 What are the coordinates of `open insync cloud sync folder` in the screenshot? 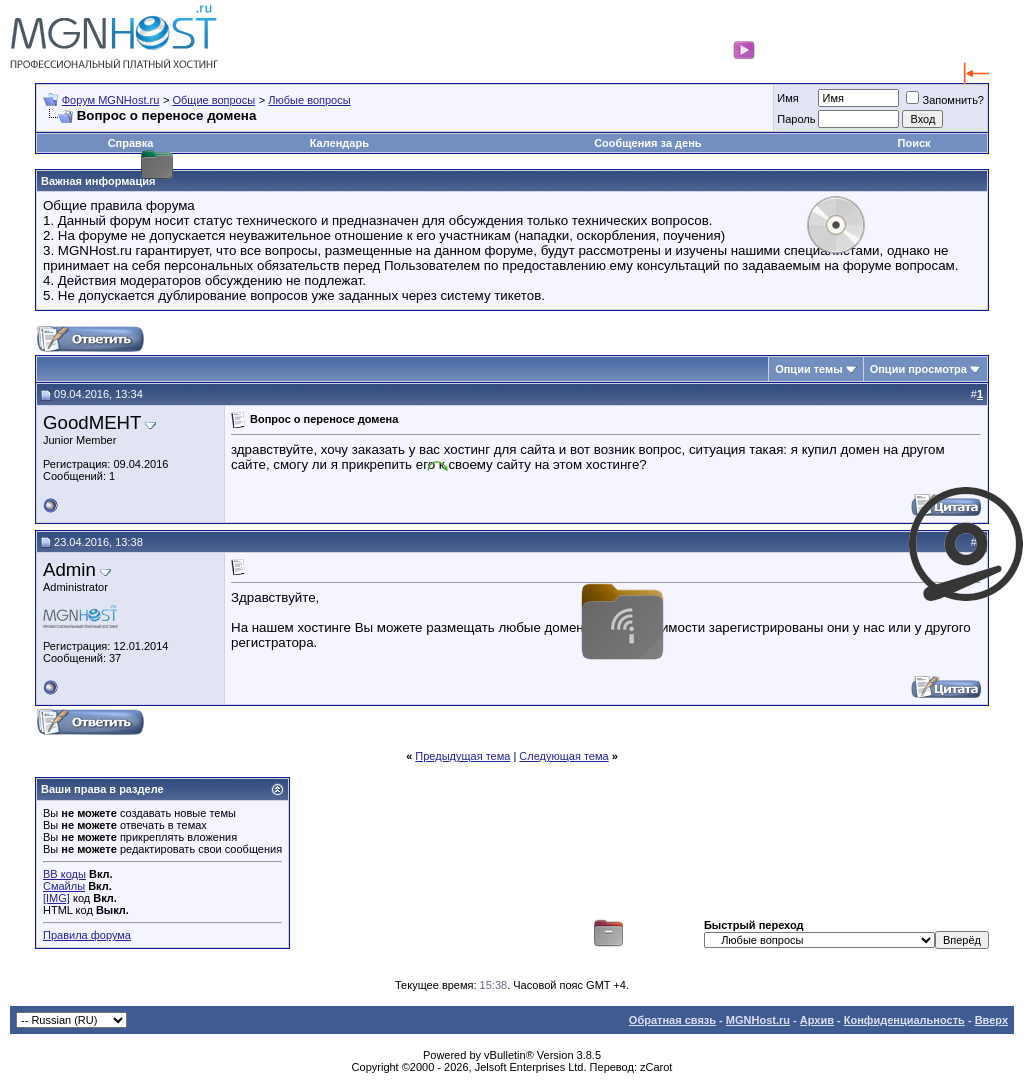 It's located at (622, 621).